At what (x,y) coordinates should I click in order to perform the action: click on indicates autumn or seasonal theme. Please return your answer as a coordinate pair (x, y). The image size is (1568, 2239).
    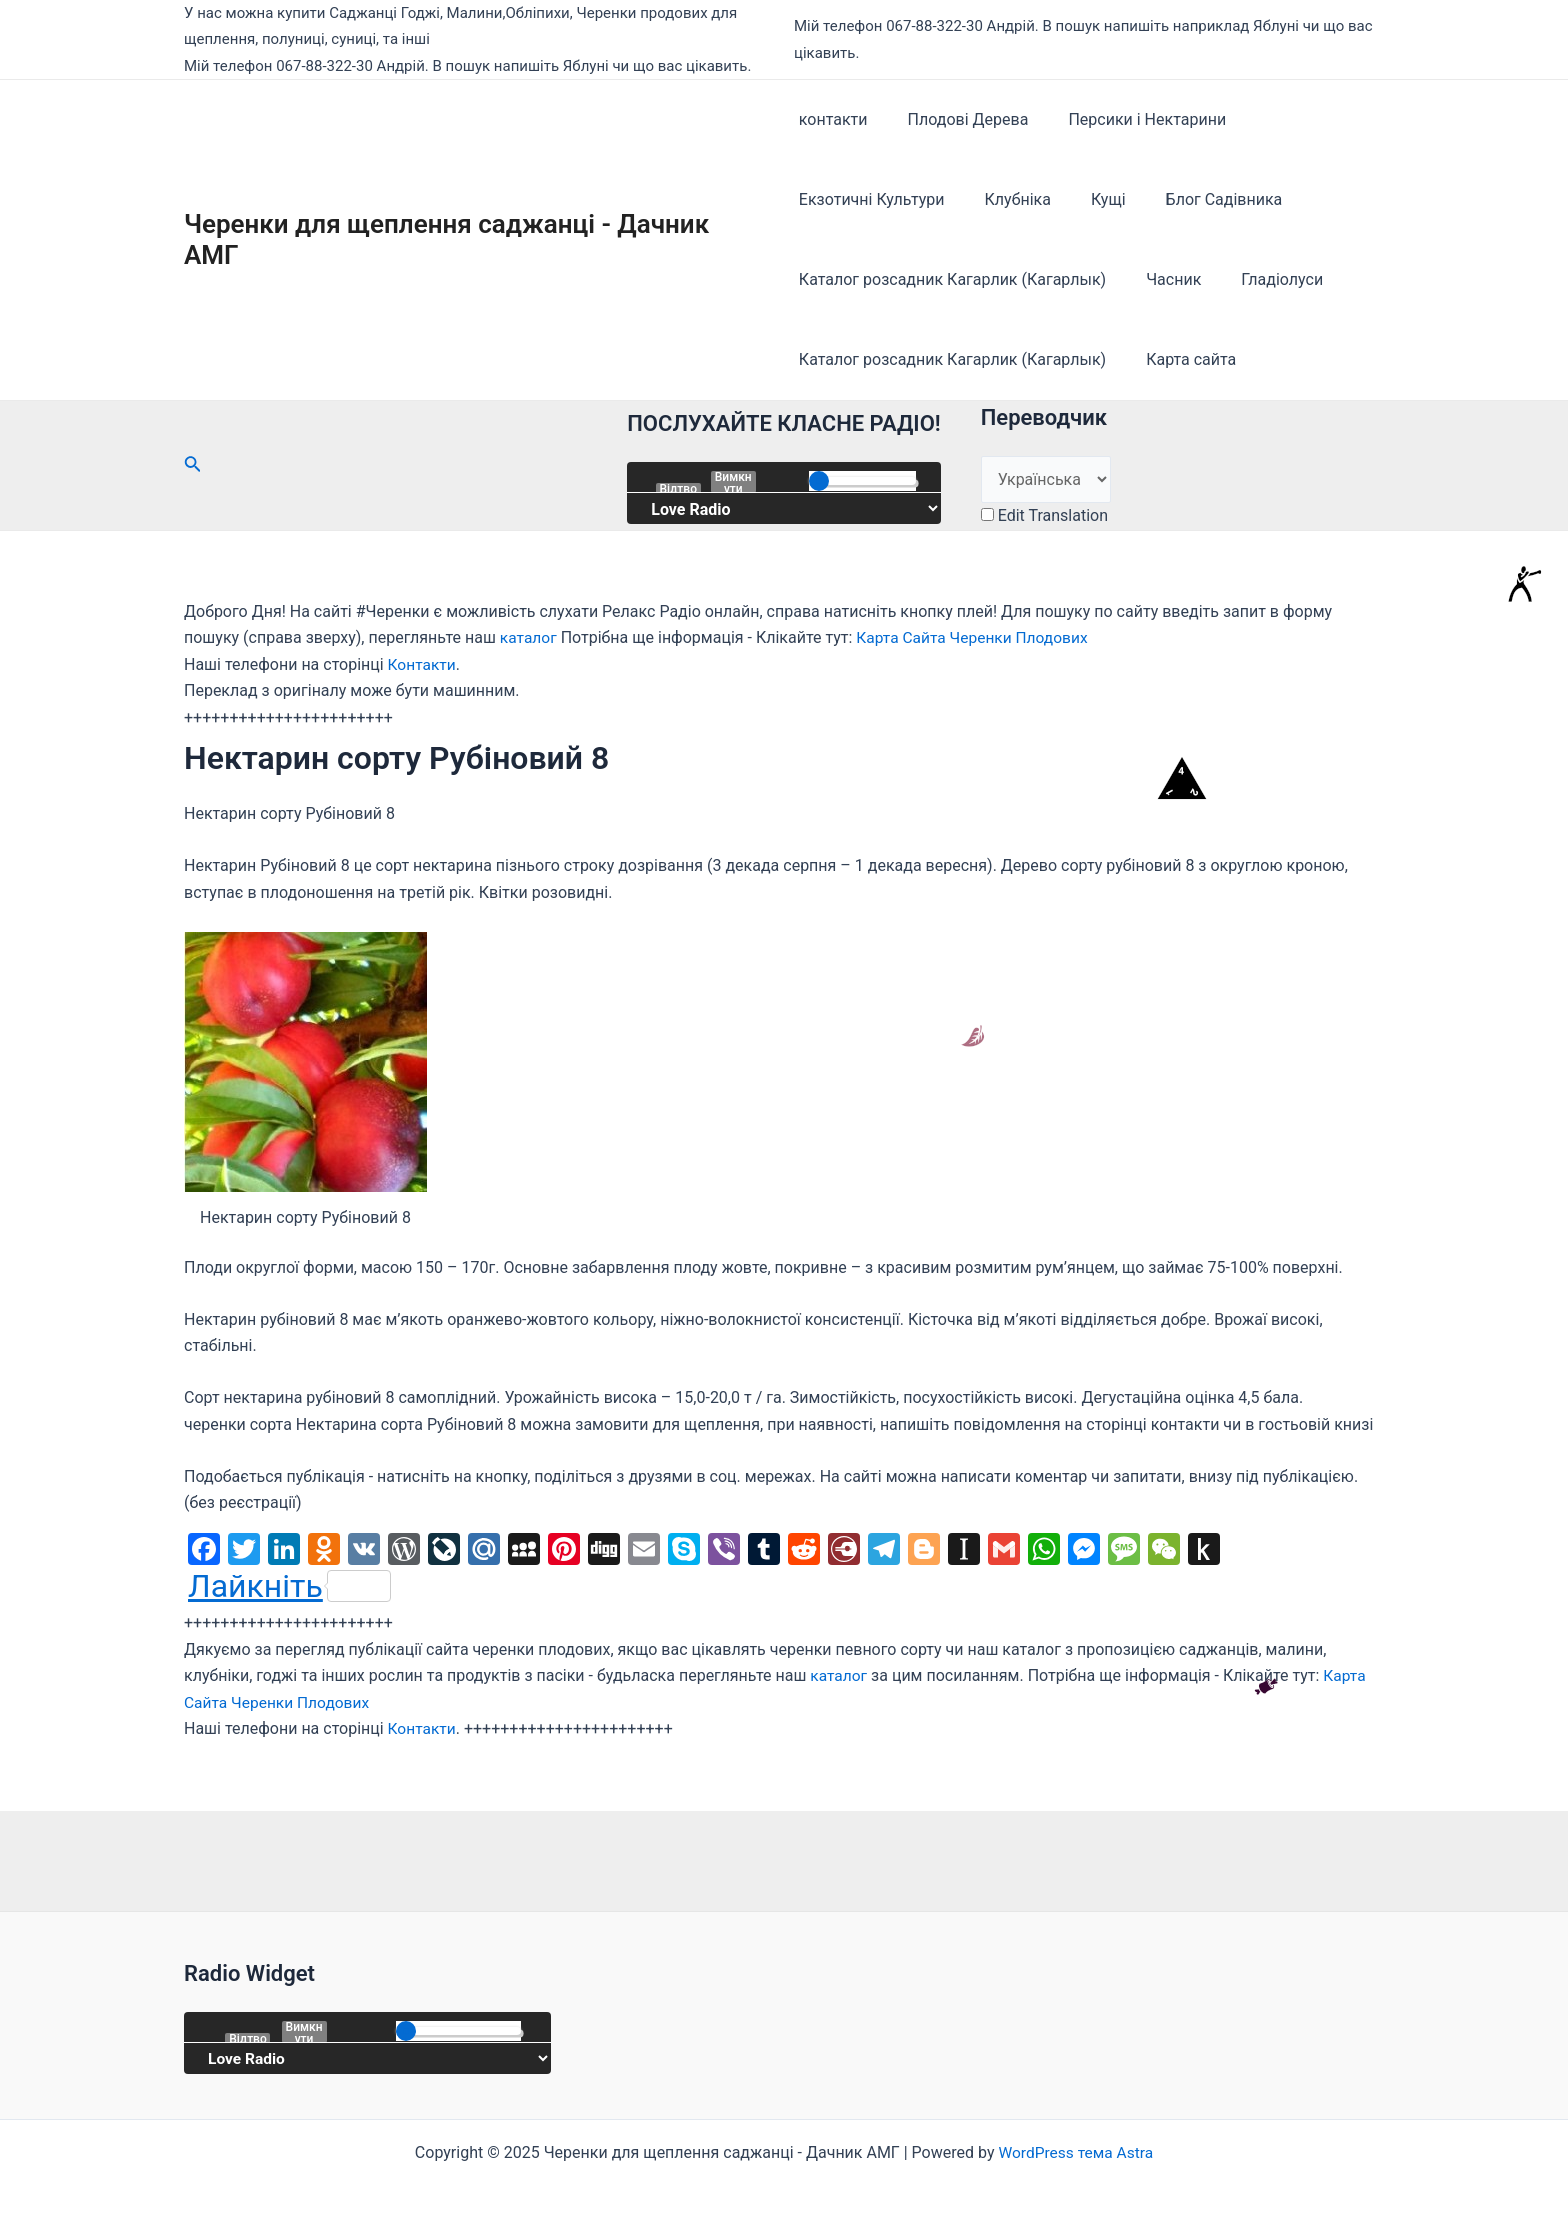
    Looking at the image, I should click on (972, 1036).